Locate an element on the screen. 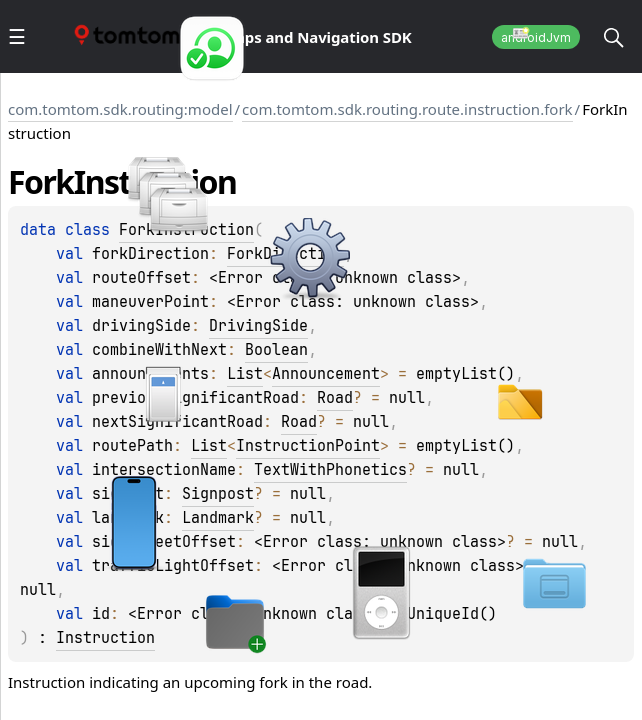 The width and height of the screenshot is (642, 720). access automator service settings is located at coordinates (309, 259).